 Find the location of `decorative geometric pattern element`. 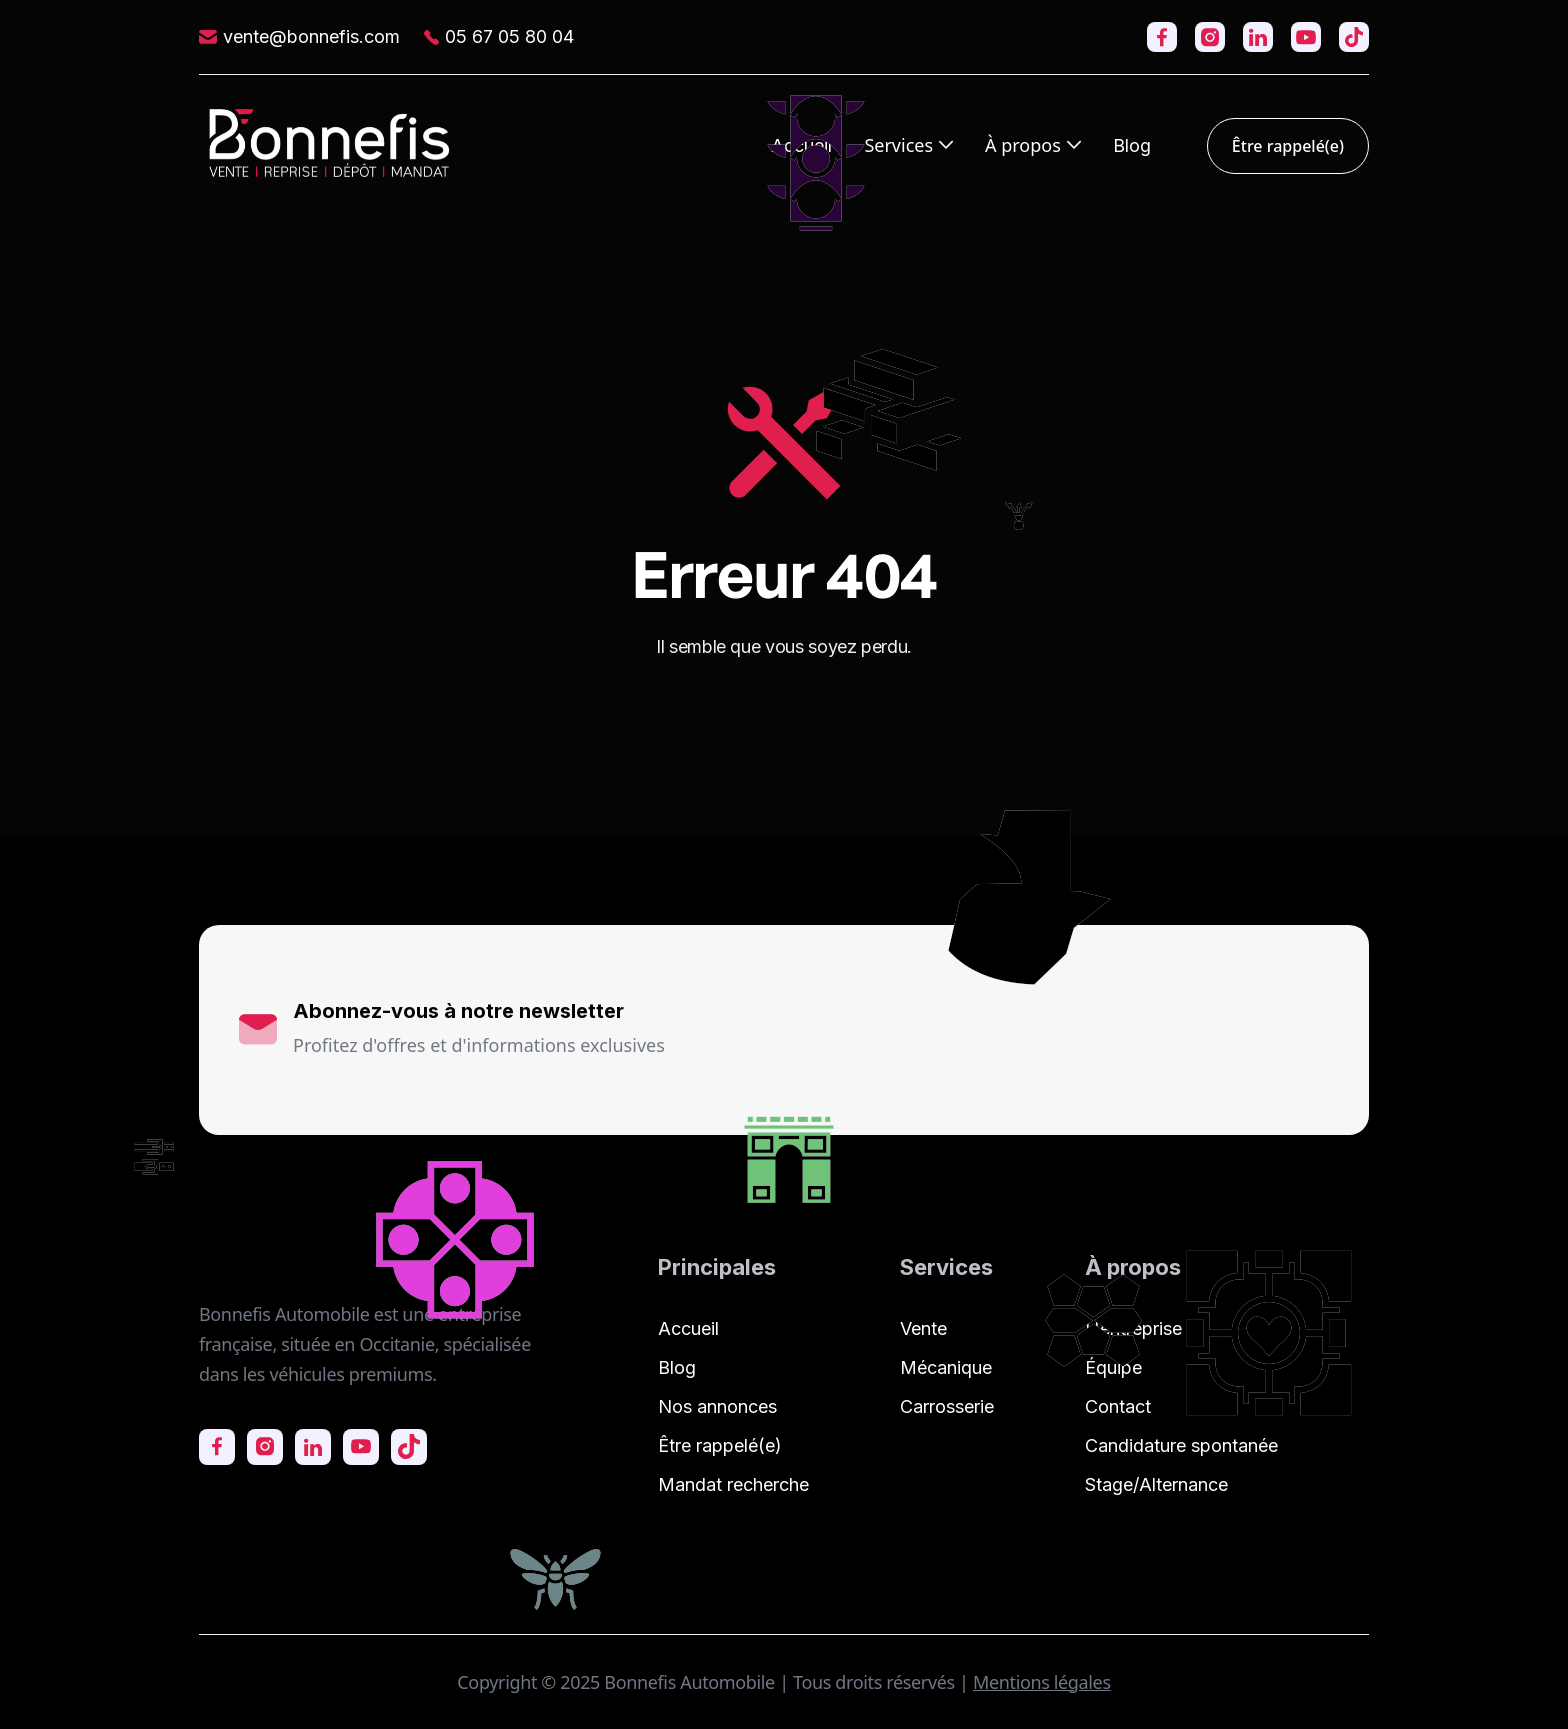

decorative geometric pattern element is located at coordinates (1093, 1320).